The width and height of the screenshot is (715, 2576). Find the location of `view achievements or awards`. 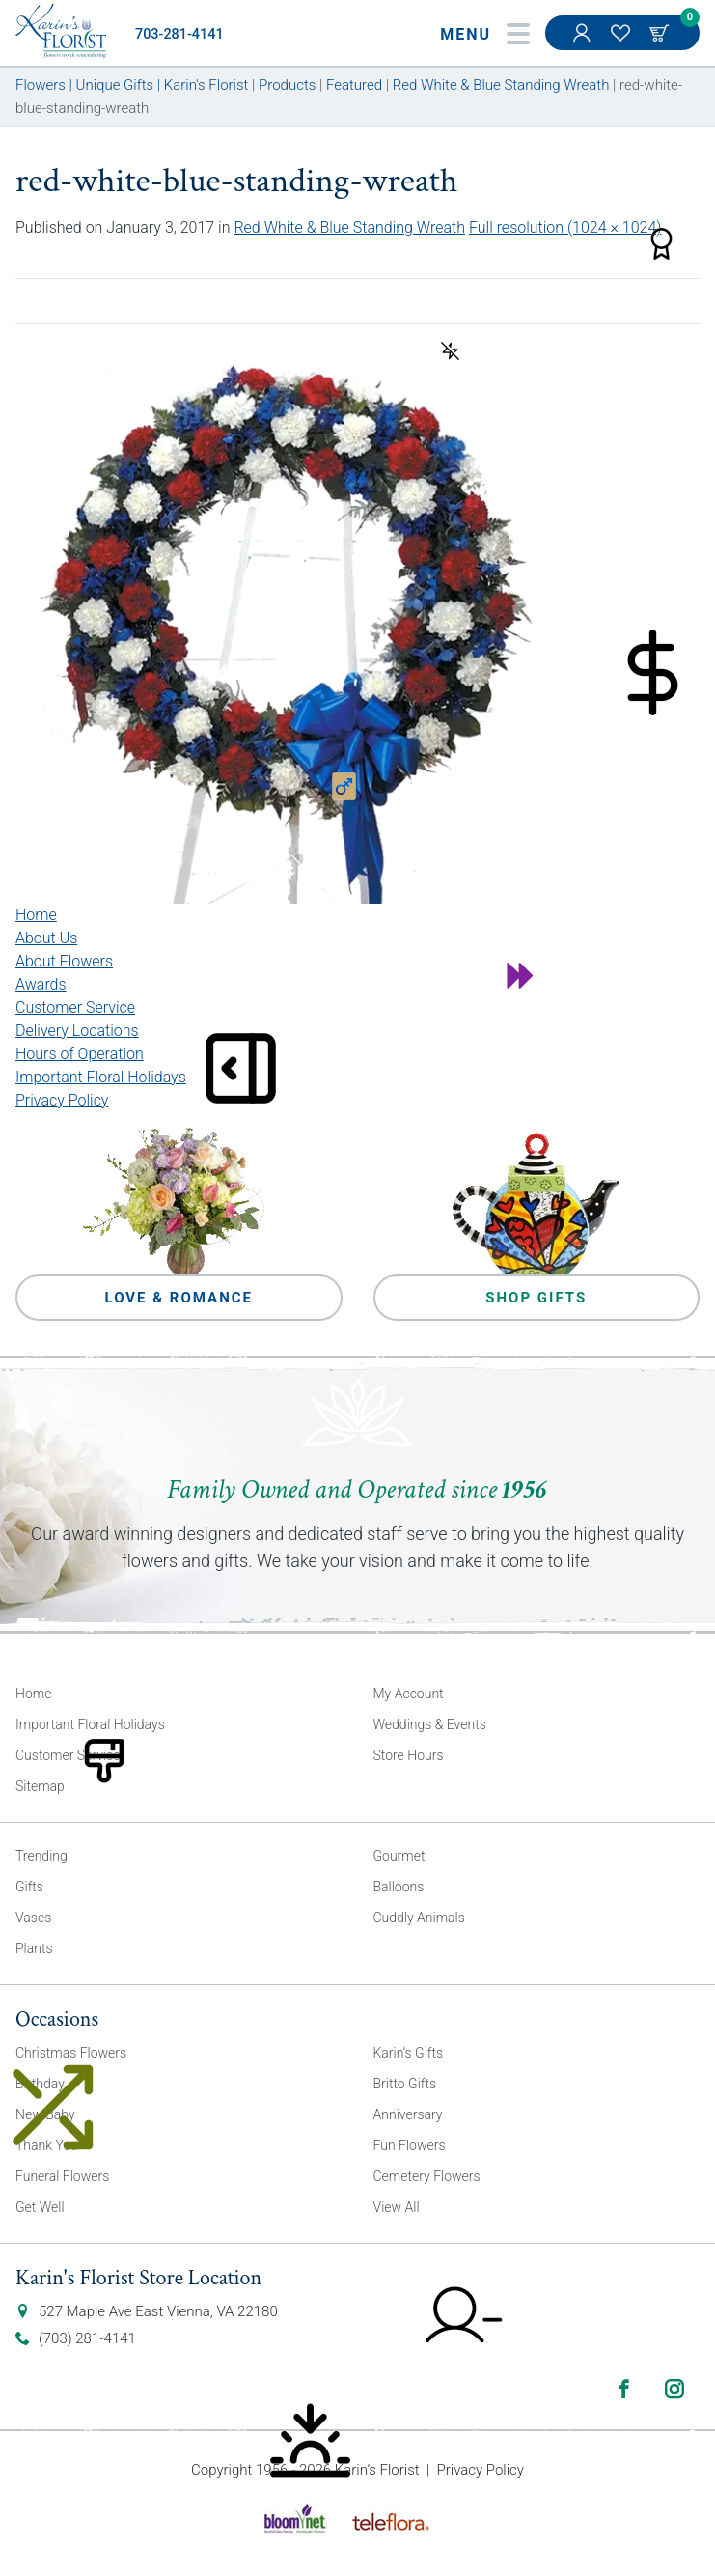

view achievements or awards is located at coordinates (661, 243).